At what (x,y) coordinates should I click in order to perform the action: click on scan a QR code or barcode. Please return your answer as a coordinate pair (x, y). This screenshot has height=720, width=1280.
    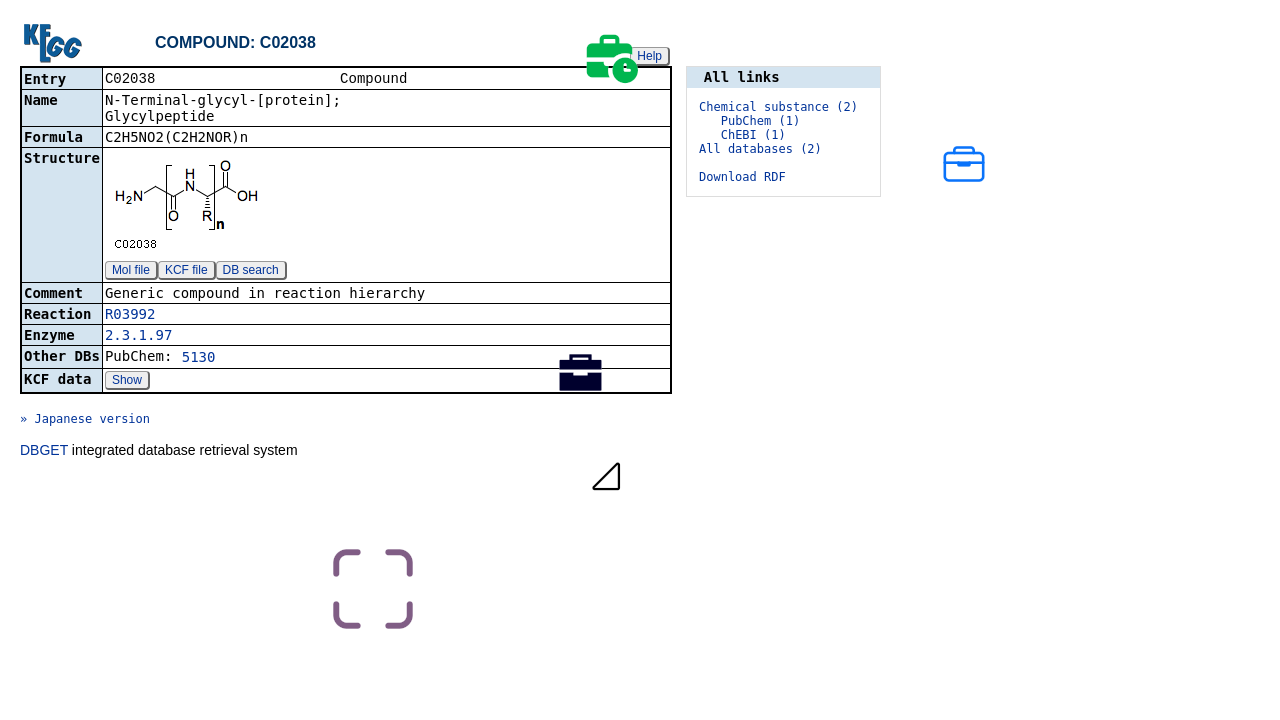
    Looking at the image, I should click on (373, 589).